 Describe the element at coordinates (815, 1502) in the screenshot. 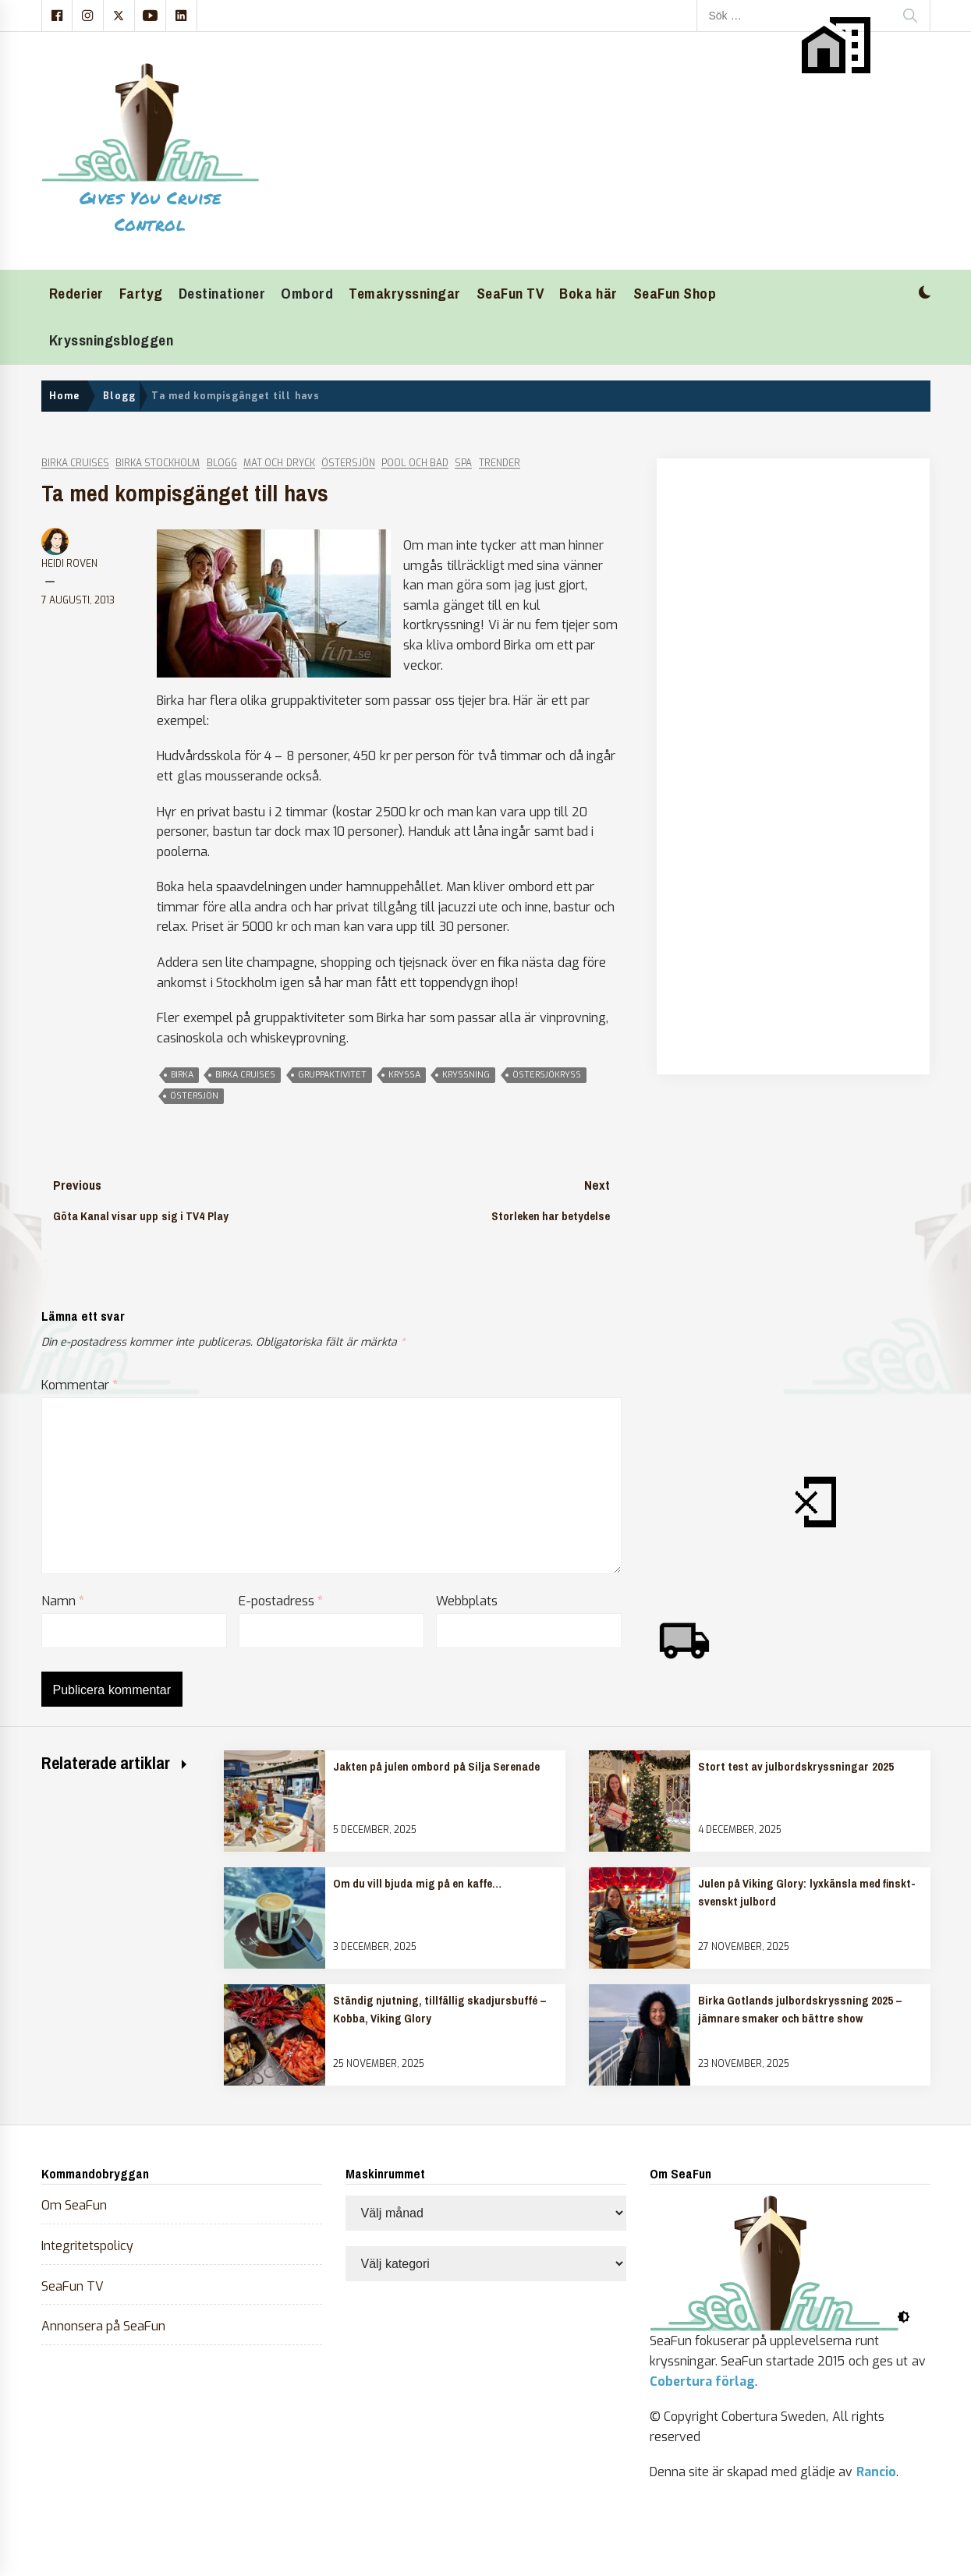

I see `disconnect or unlink a mobile device` at that location.